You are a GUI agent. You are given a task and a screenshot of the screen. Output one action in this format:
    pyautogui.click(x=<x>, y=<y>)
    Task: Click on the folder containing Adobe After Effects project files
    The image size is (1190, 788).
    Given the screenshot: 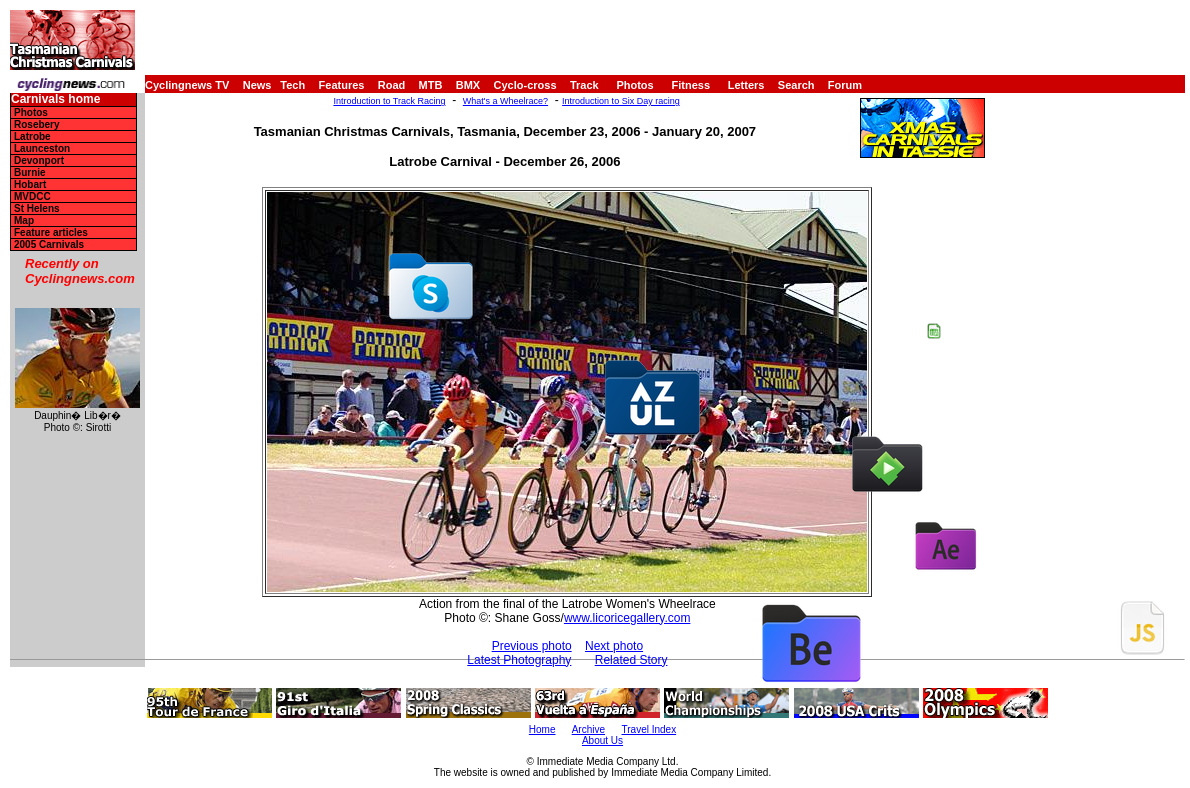 What is the action you would take?
    pyautogui.click(x=945, y=547)
    